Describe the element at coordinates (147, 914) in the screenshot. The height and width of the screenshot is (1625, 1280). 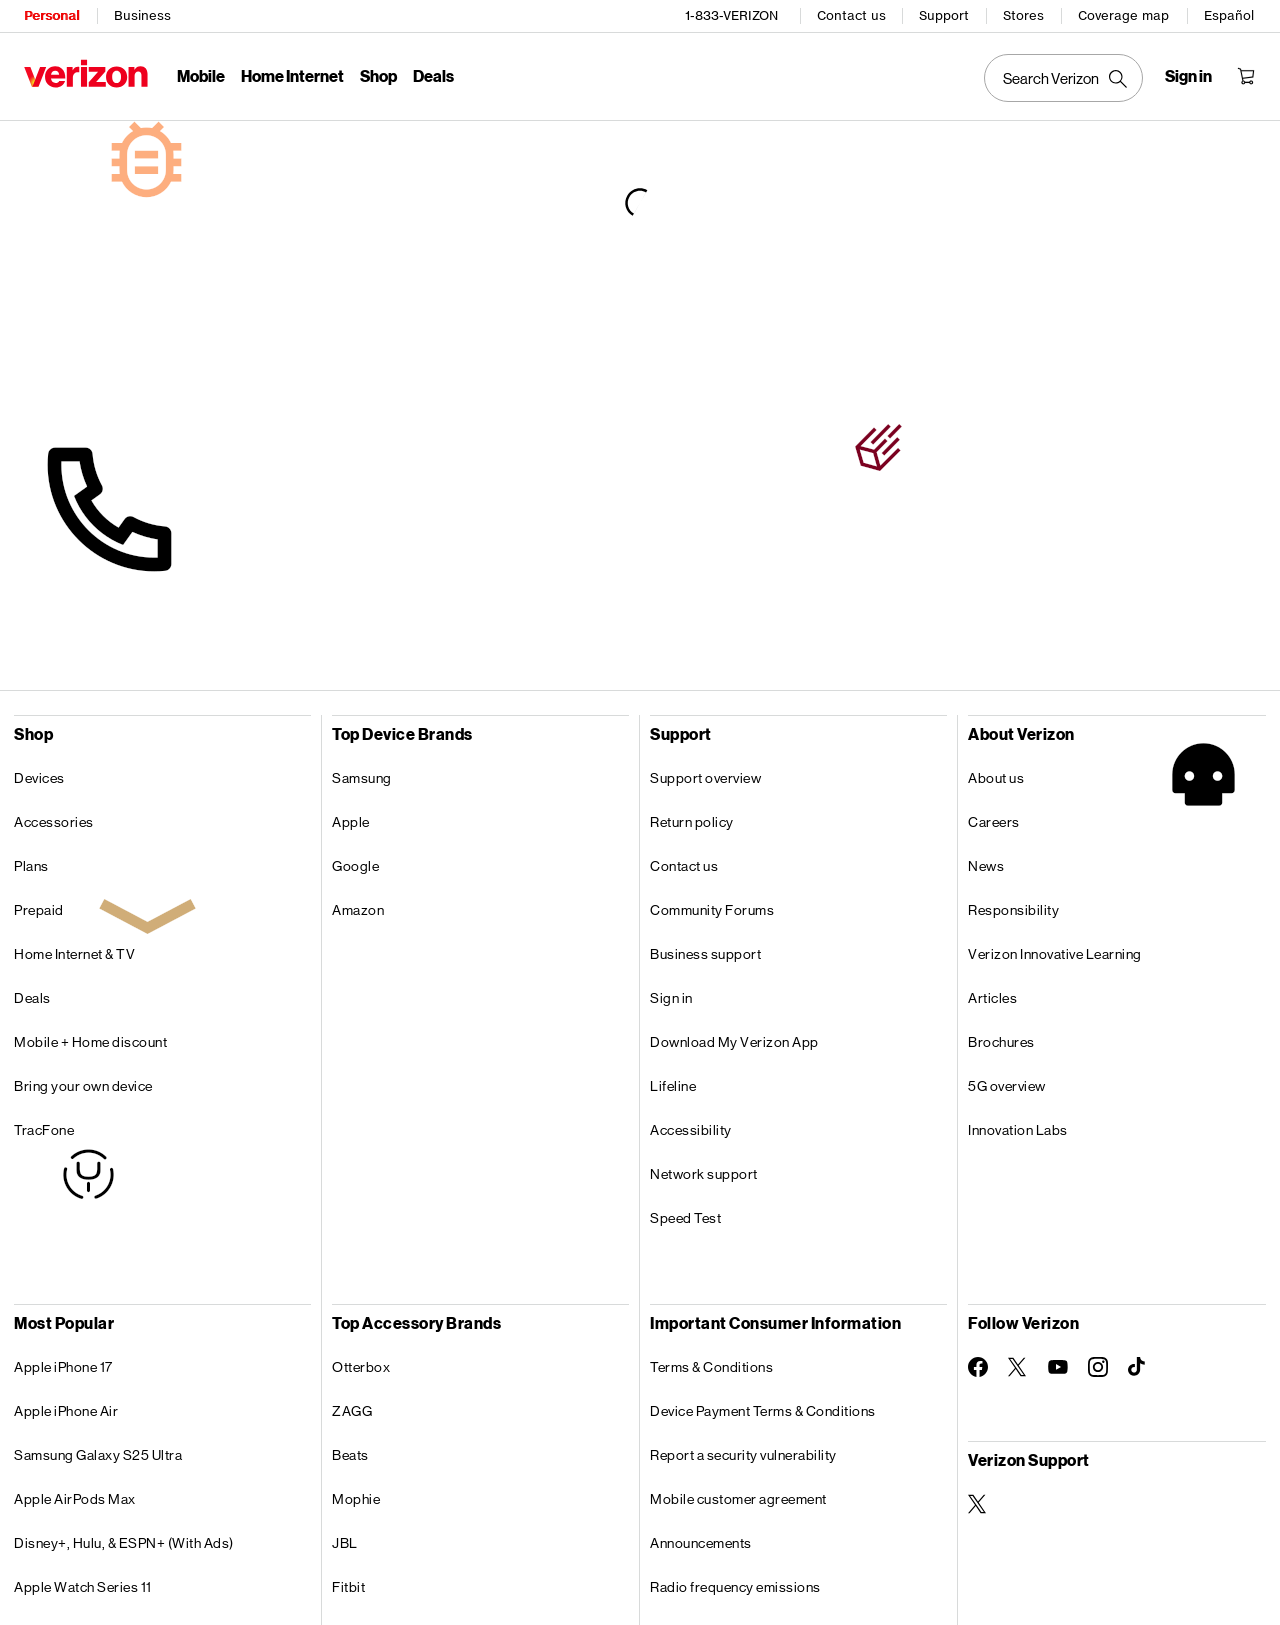
I see `expand content or reveal more options` at that location.